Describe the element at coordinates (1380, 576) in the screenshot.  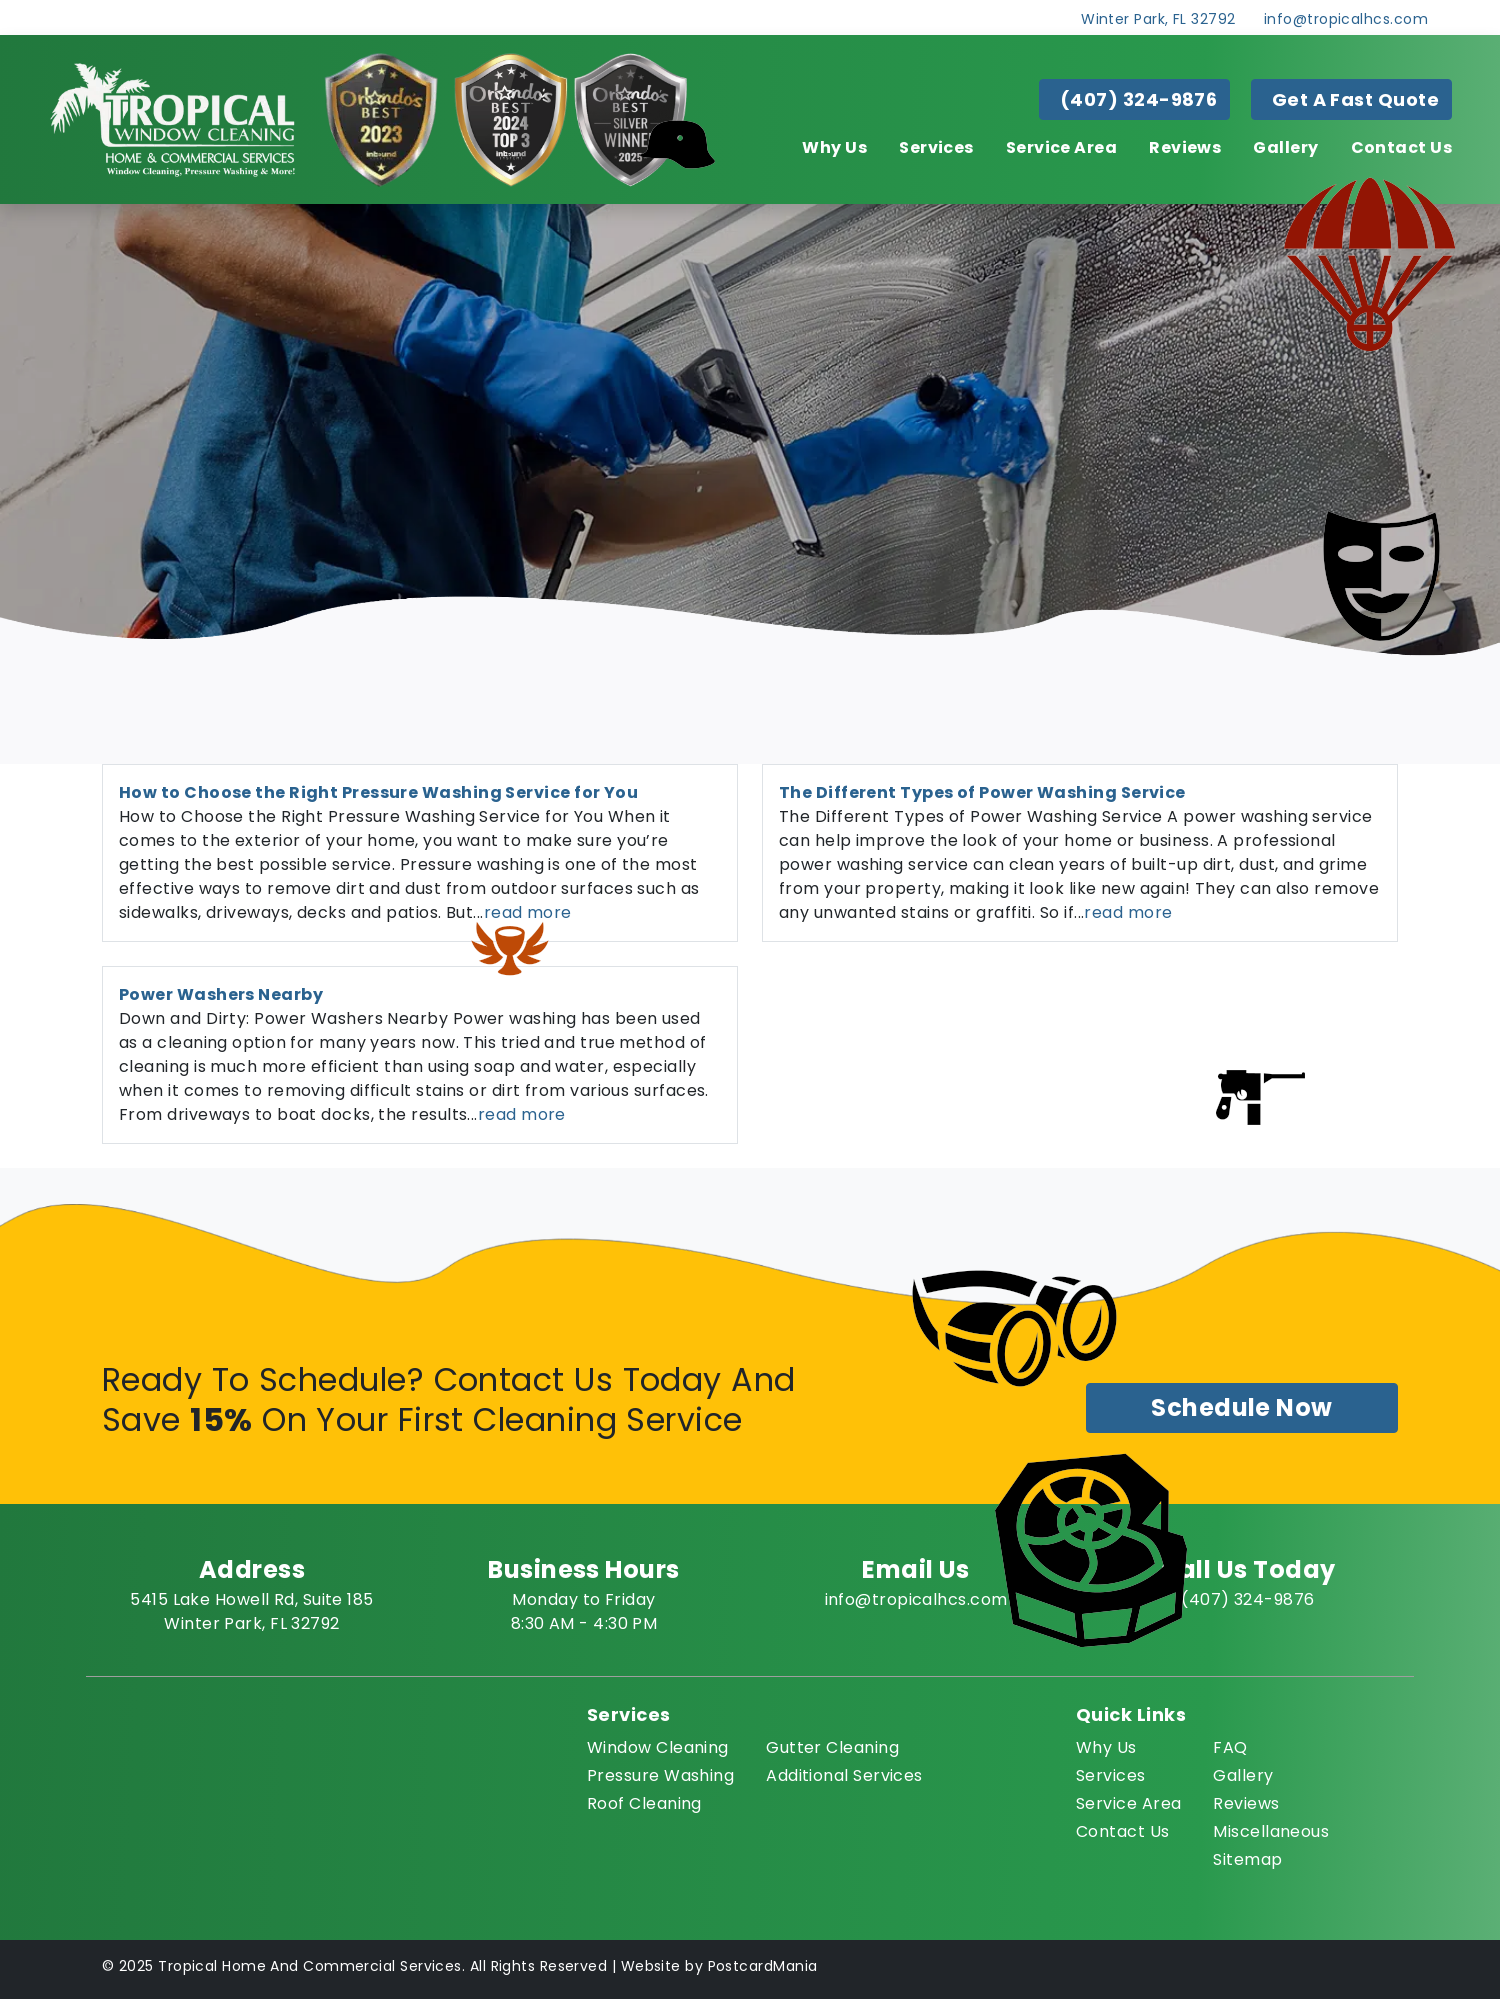
I see `toggle between theater or drama mode` at that location.